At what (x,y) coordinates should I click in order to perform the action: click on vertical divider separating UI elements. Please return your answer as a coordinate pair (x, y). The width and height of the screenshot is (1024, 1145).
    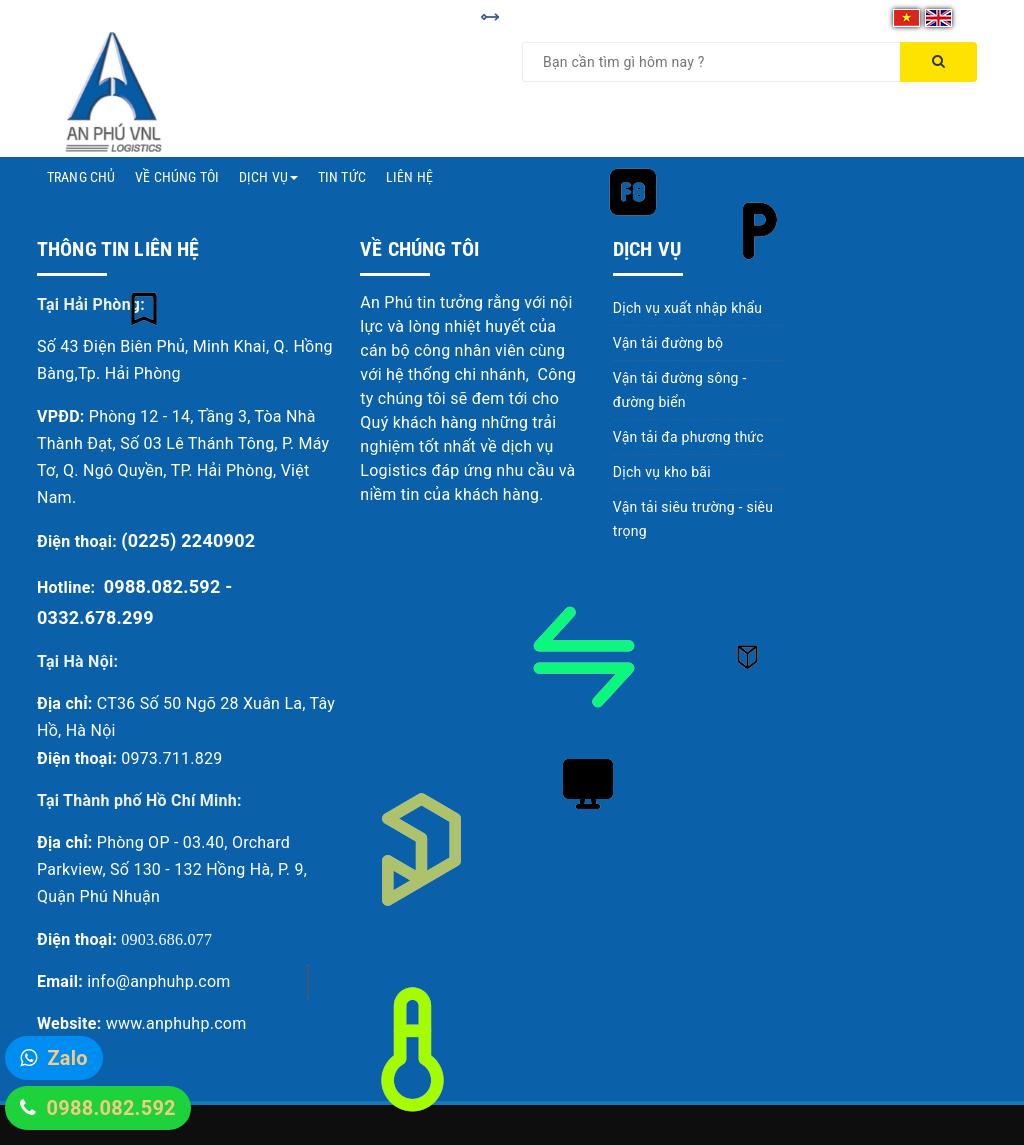
    Looking at the image, I should click on (308, 982).